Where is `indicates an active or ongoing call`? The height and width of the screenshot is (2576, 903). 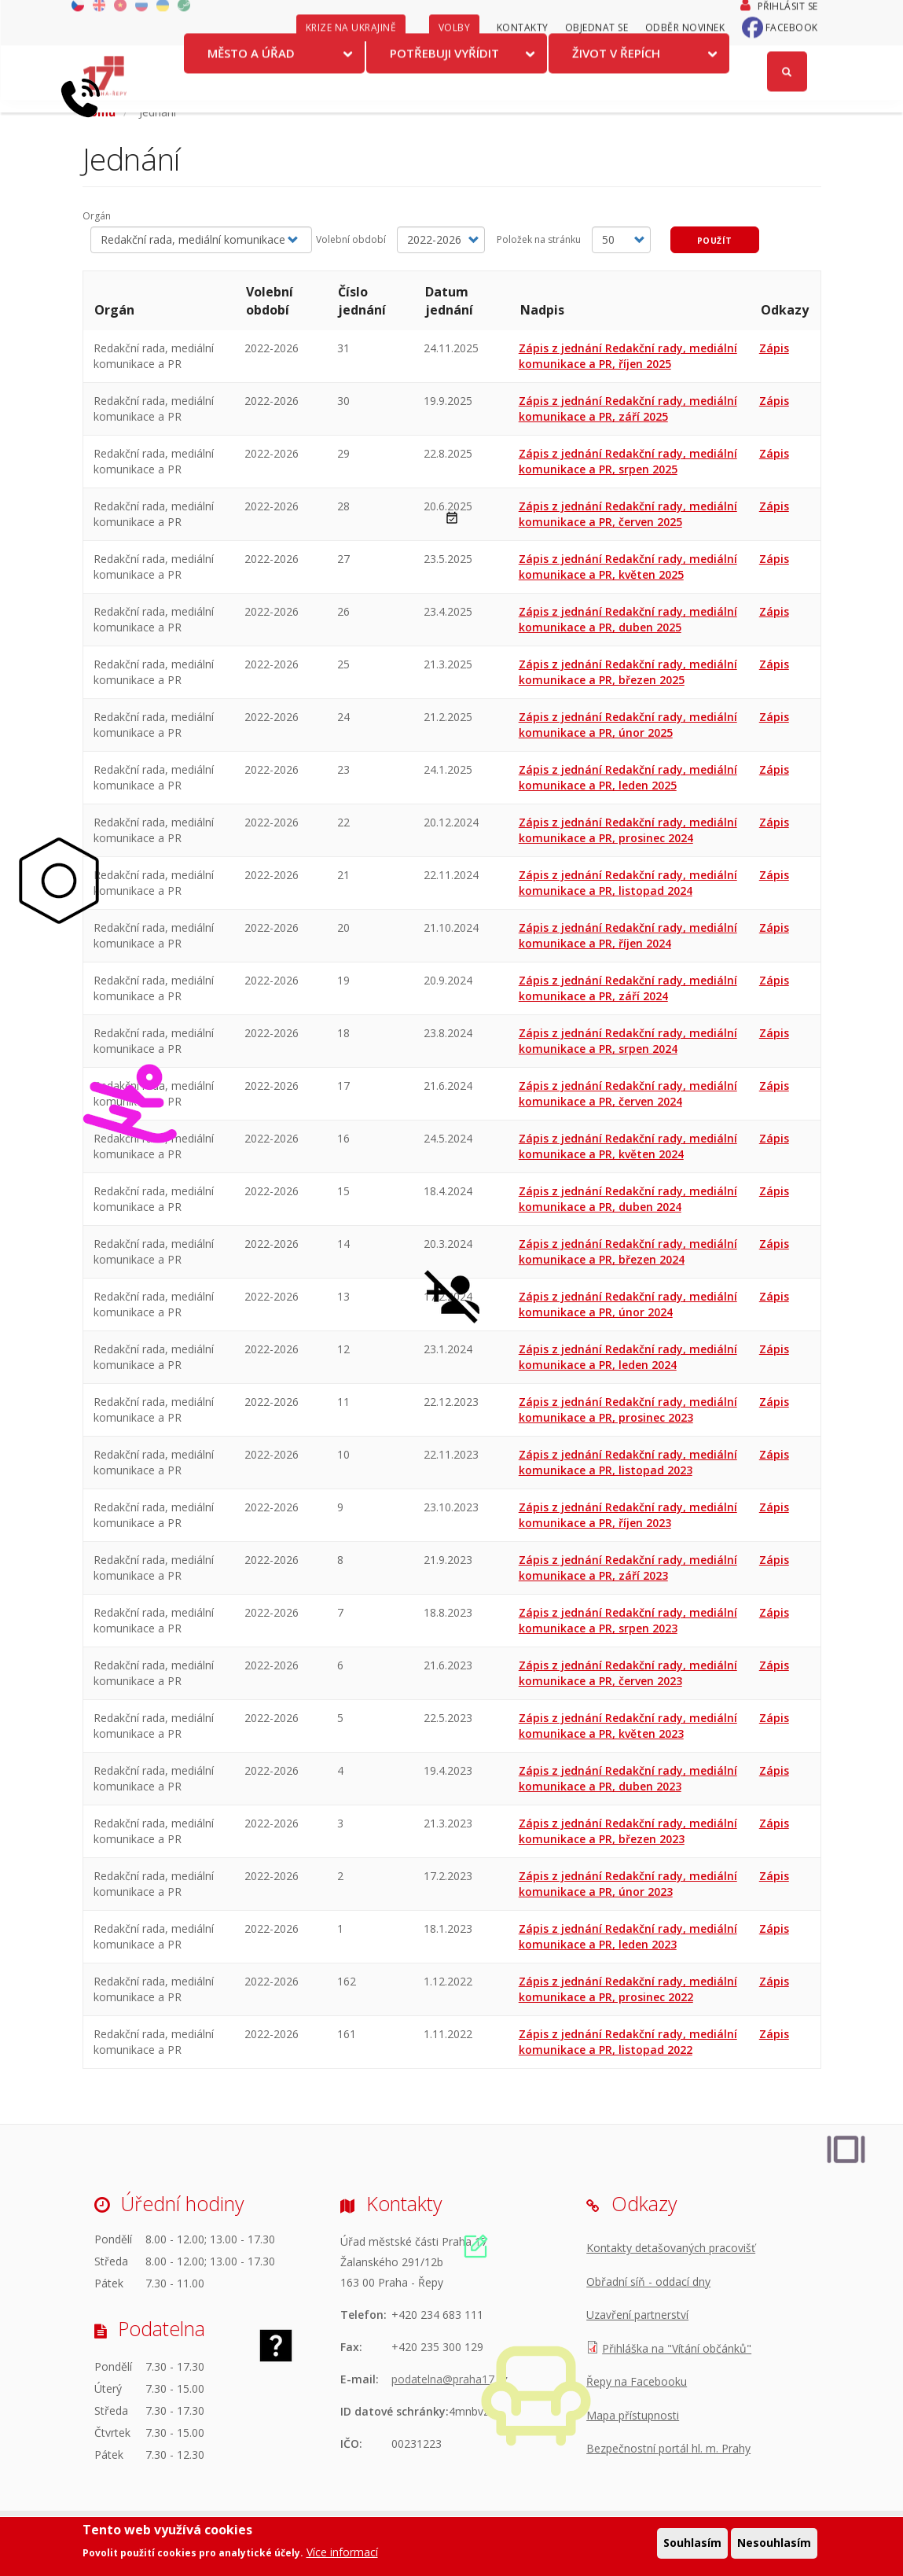
indicates an active or ongoing call is located at coordinates (79, 99).